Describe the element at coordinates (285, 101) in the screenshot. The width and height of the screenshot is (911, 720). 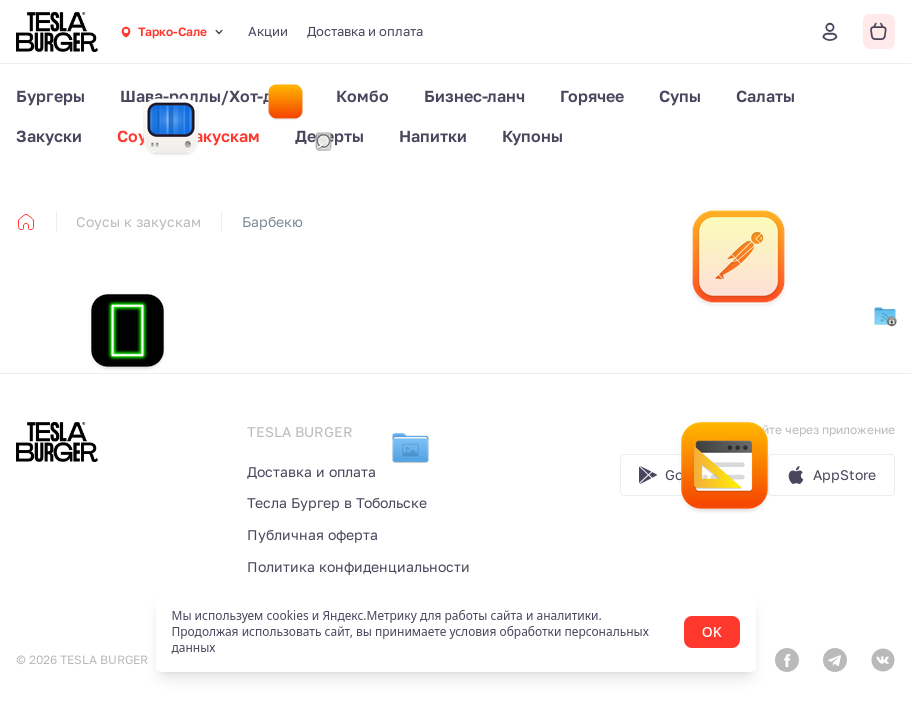
I see `blank orange app template for macos icon design` at that location.